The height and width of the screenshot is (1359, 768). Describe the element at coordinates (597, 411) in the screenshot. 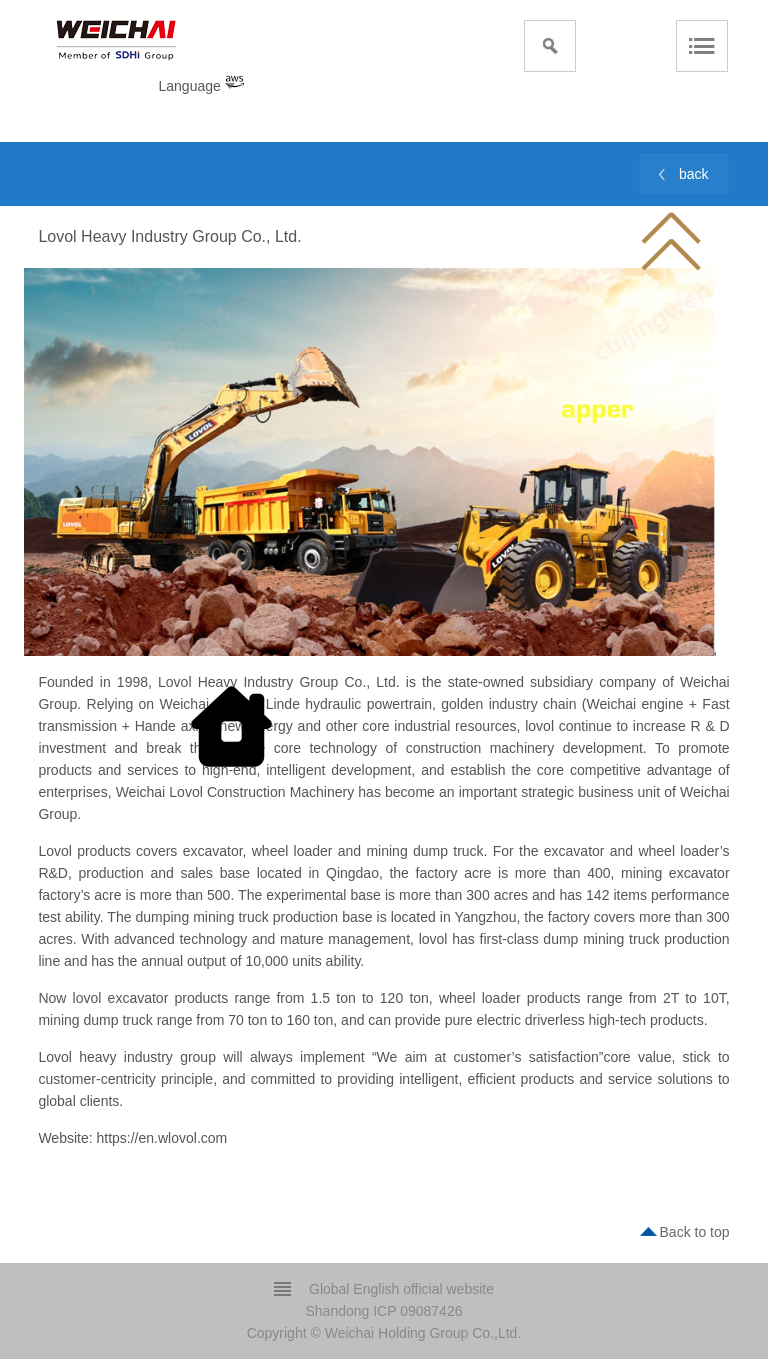

I see `apper brand logo` at that location.